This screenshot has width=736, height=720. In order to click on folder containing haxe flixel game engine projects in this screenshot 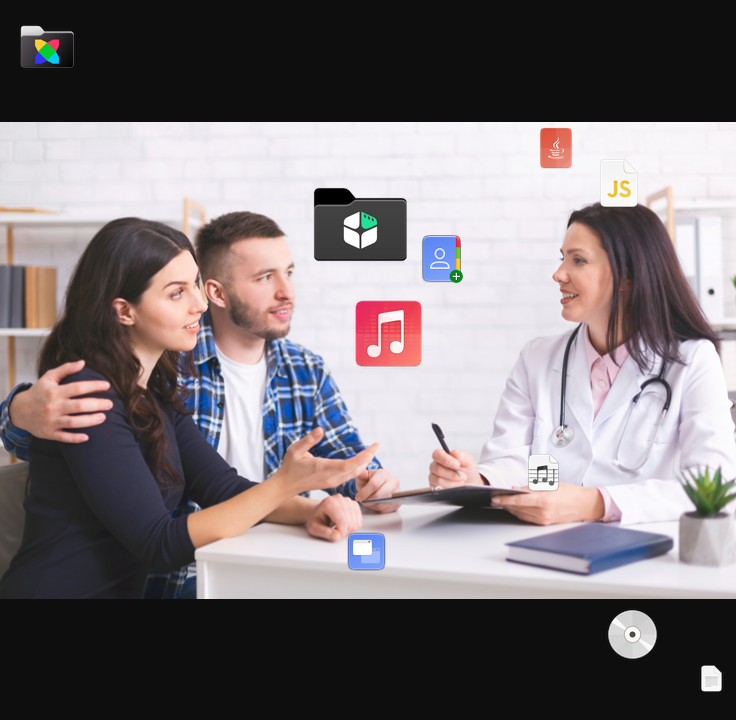, I will do `click(47, 48)`.